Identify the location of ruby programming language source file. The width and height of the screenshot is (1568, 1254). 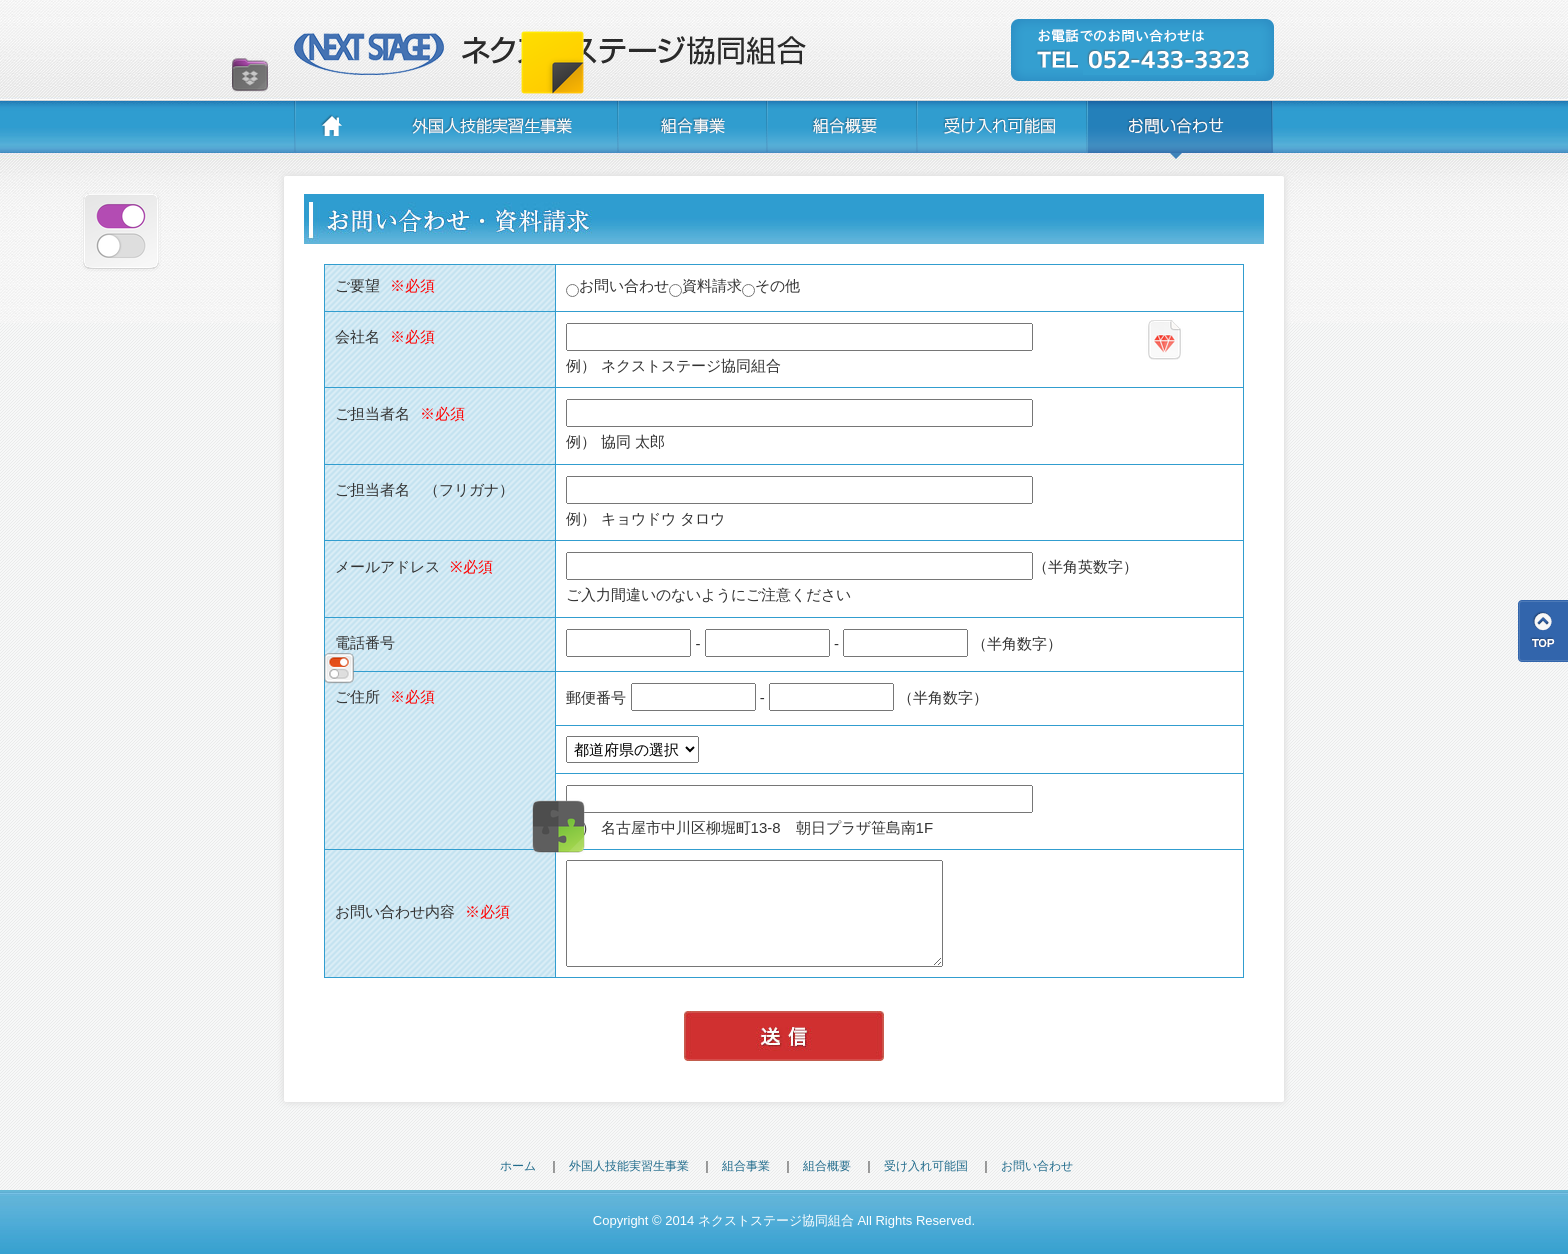
(1164, 339).